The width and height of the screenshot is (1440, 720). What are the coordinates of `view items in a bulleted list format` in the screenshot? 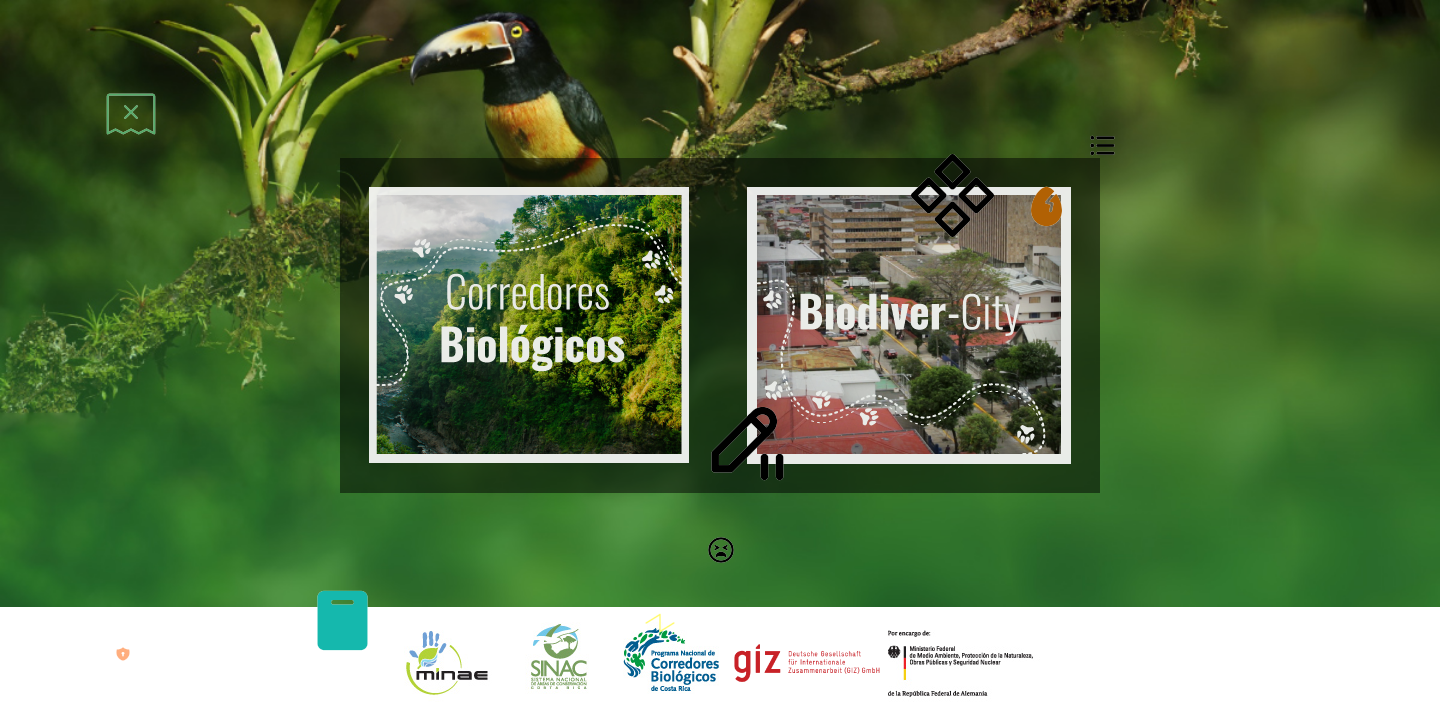 It's located at (1102, 145).